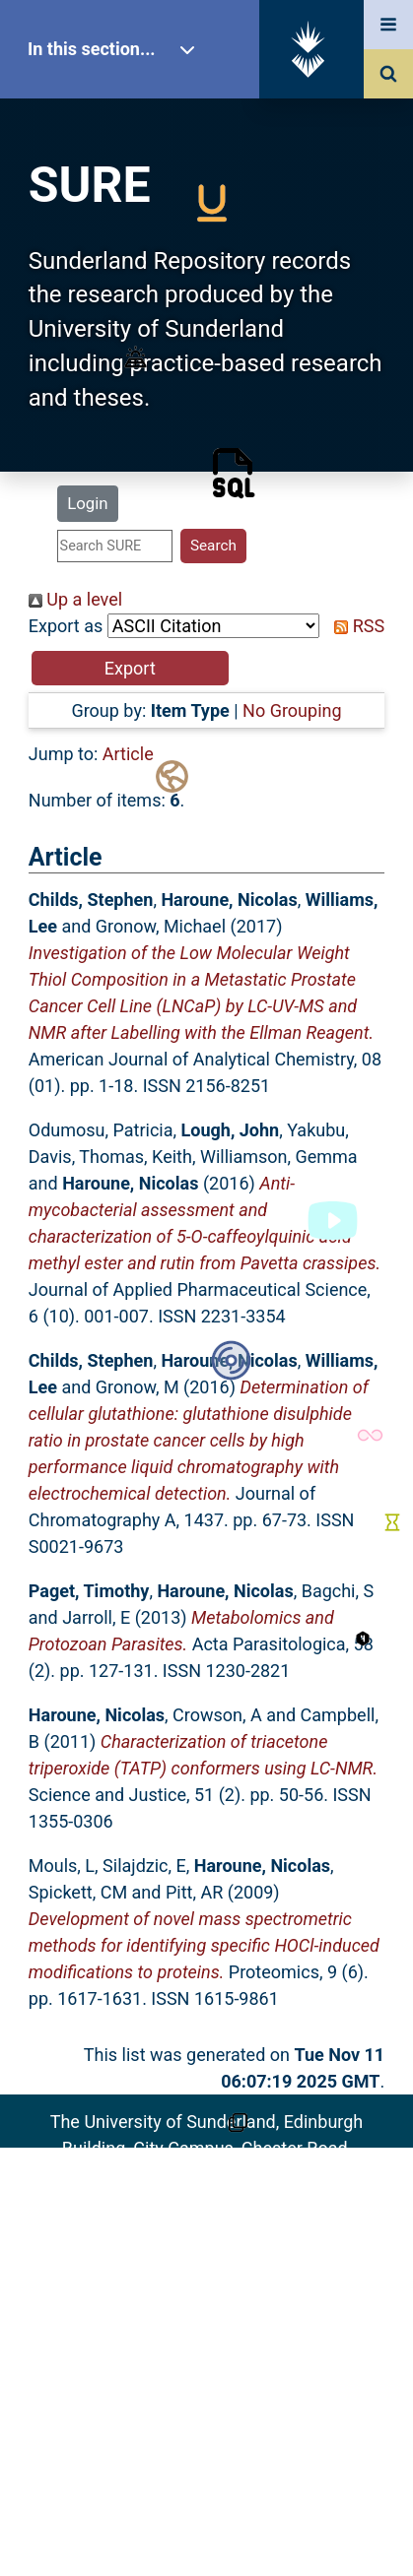  I want to click on indicates a process is in progress or loading, so click(392, 1522).